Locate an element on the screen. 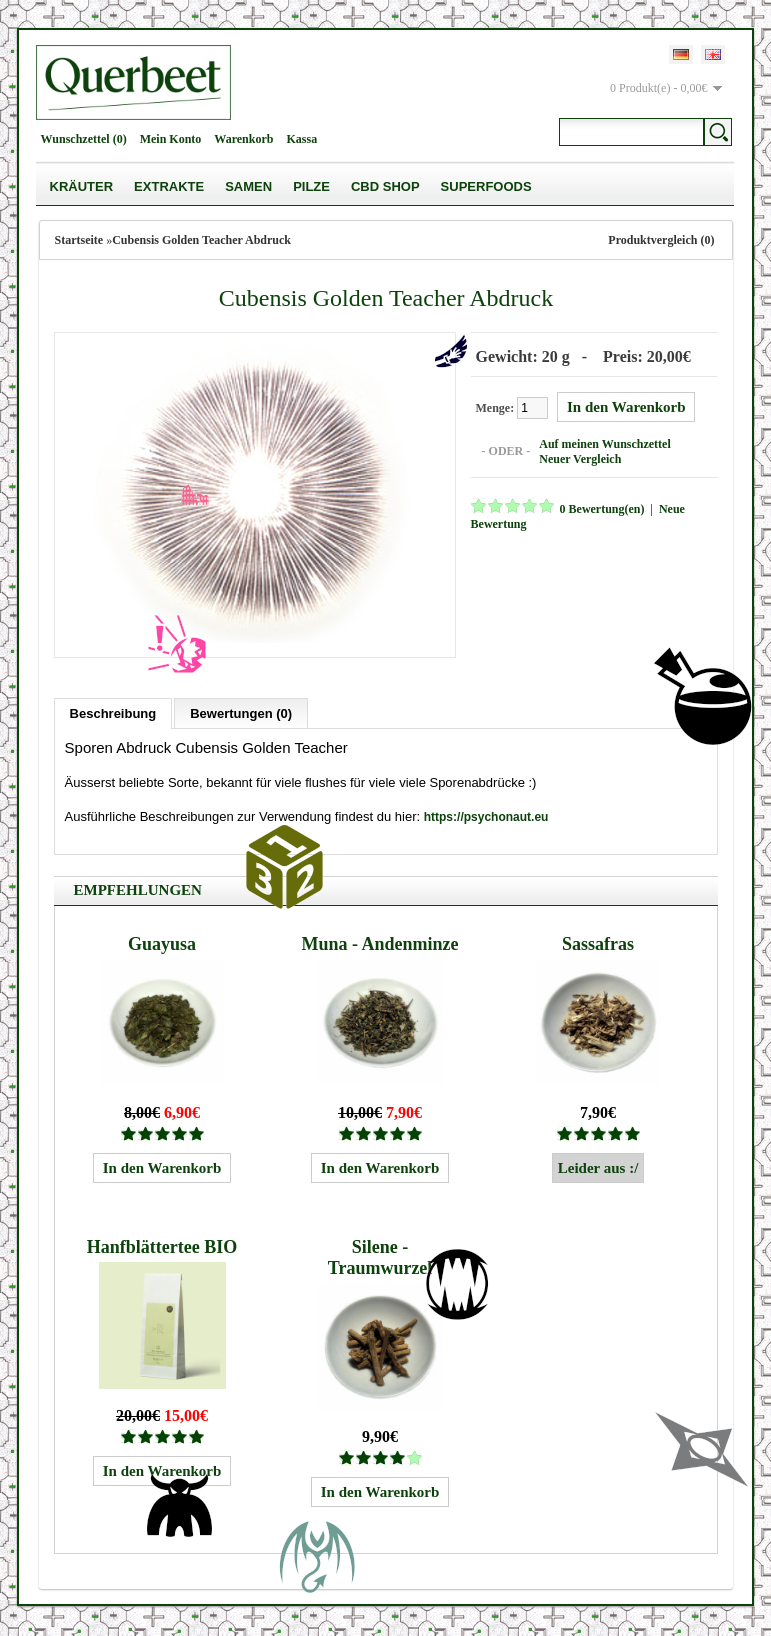 The width and height of the screenshot is (771, 1636). indicates vampire or monster character class is located at coordinates (456, 1284).